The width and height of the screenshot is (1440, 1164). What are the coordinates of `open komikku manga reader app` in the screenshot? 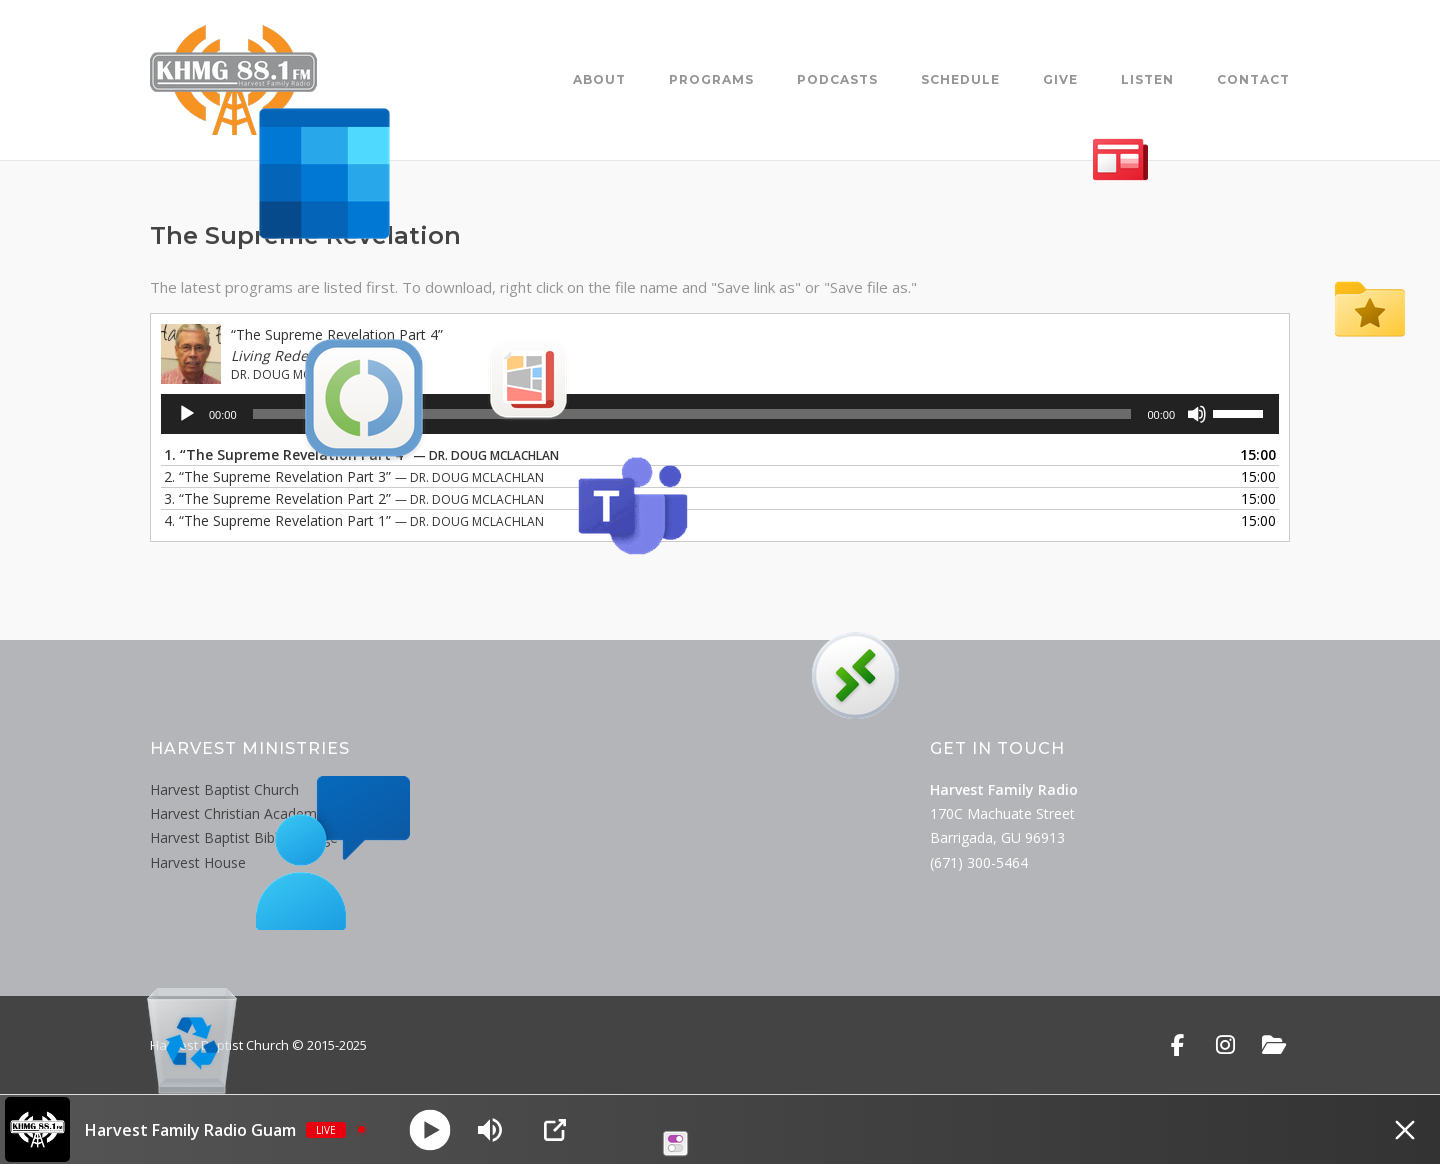 It's located at (528, 379).